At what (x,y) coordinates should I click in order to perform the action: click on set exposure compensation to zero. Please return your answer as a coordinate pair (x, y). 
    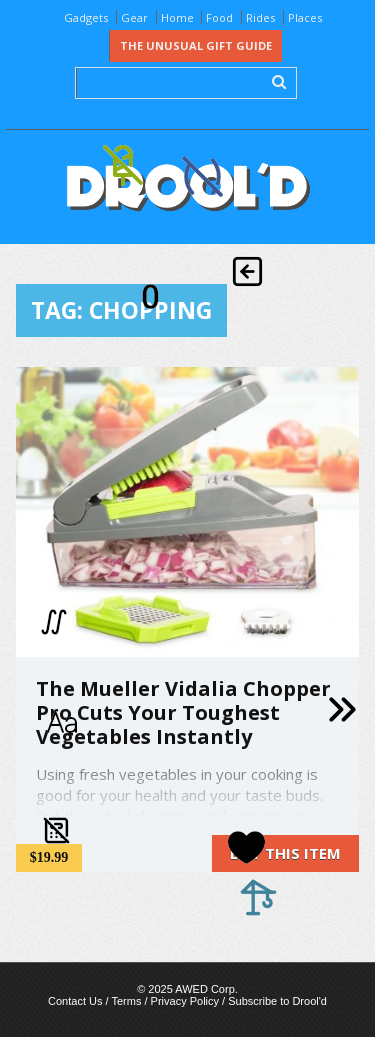
    Looking at the image, I should click on (150, 297).